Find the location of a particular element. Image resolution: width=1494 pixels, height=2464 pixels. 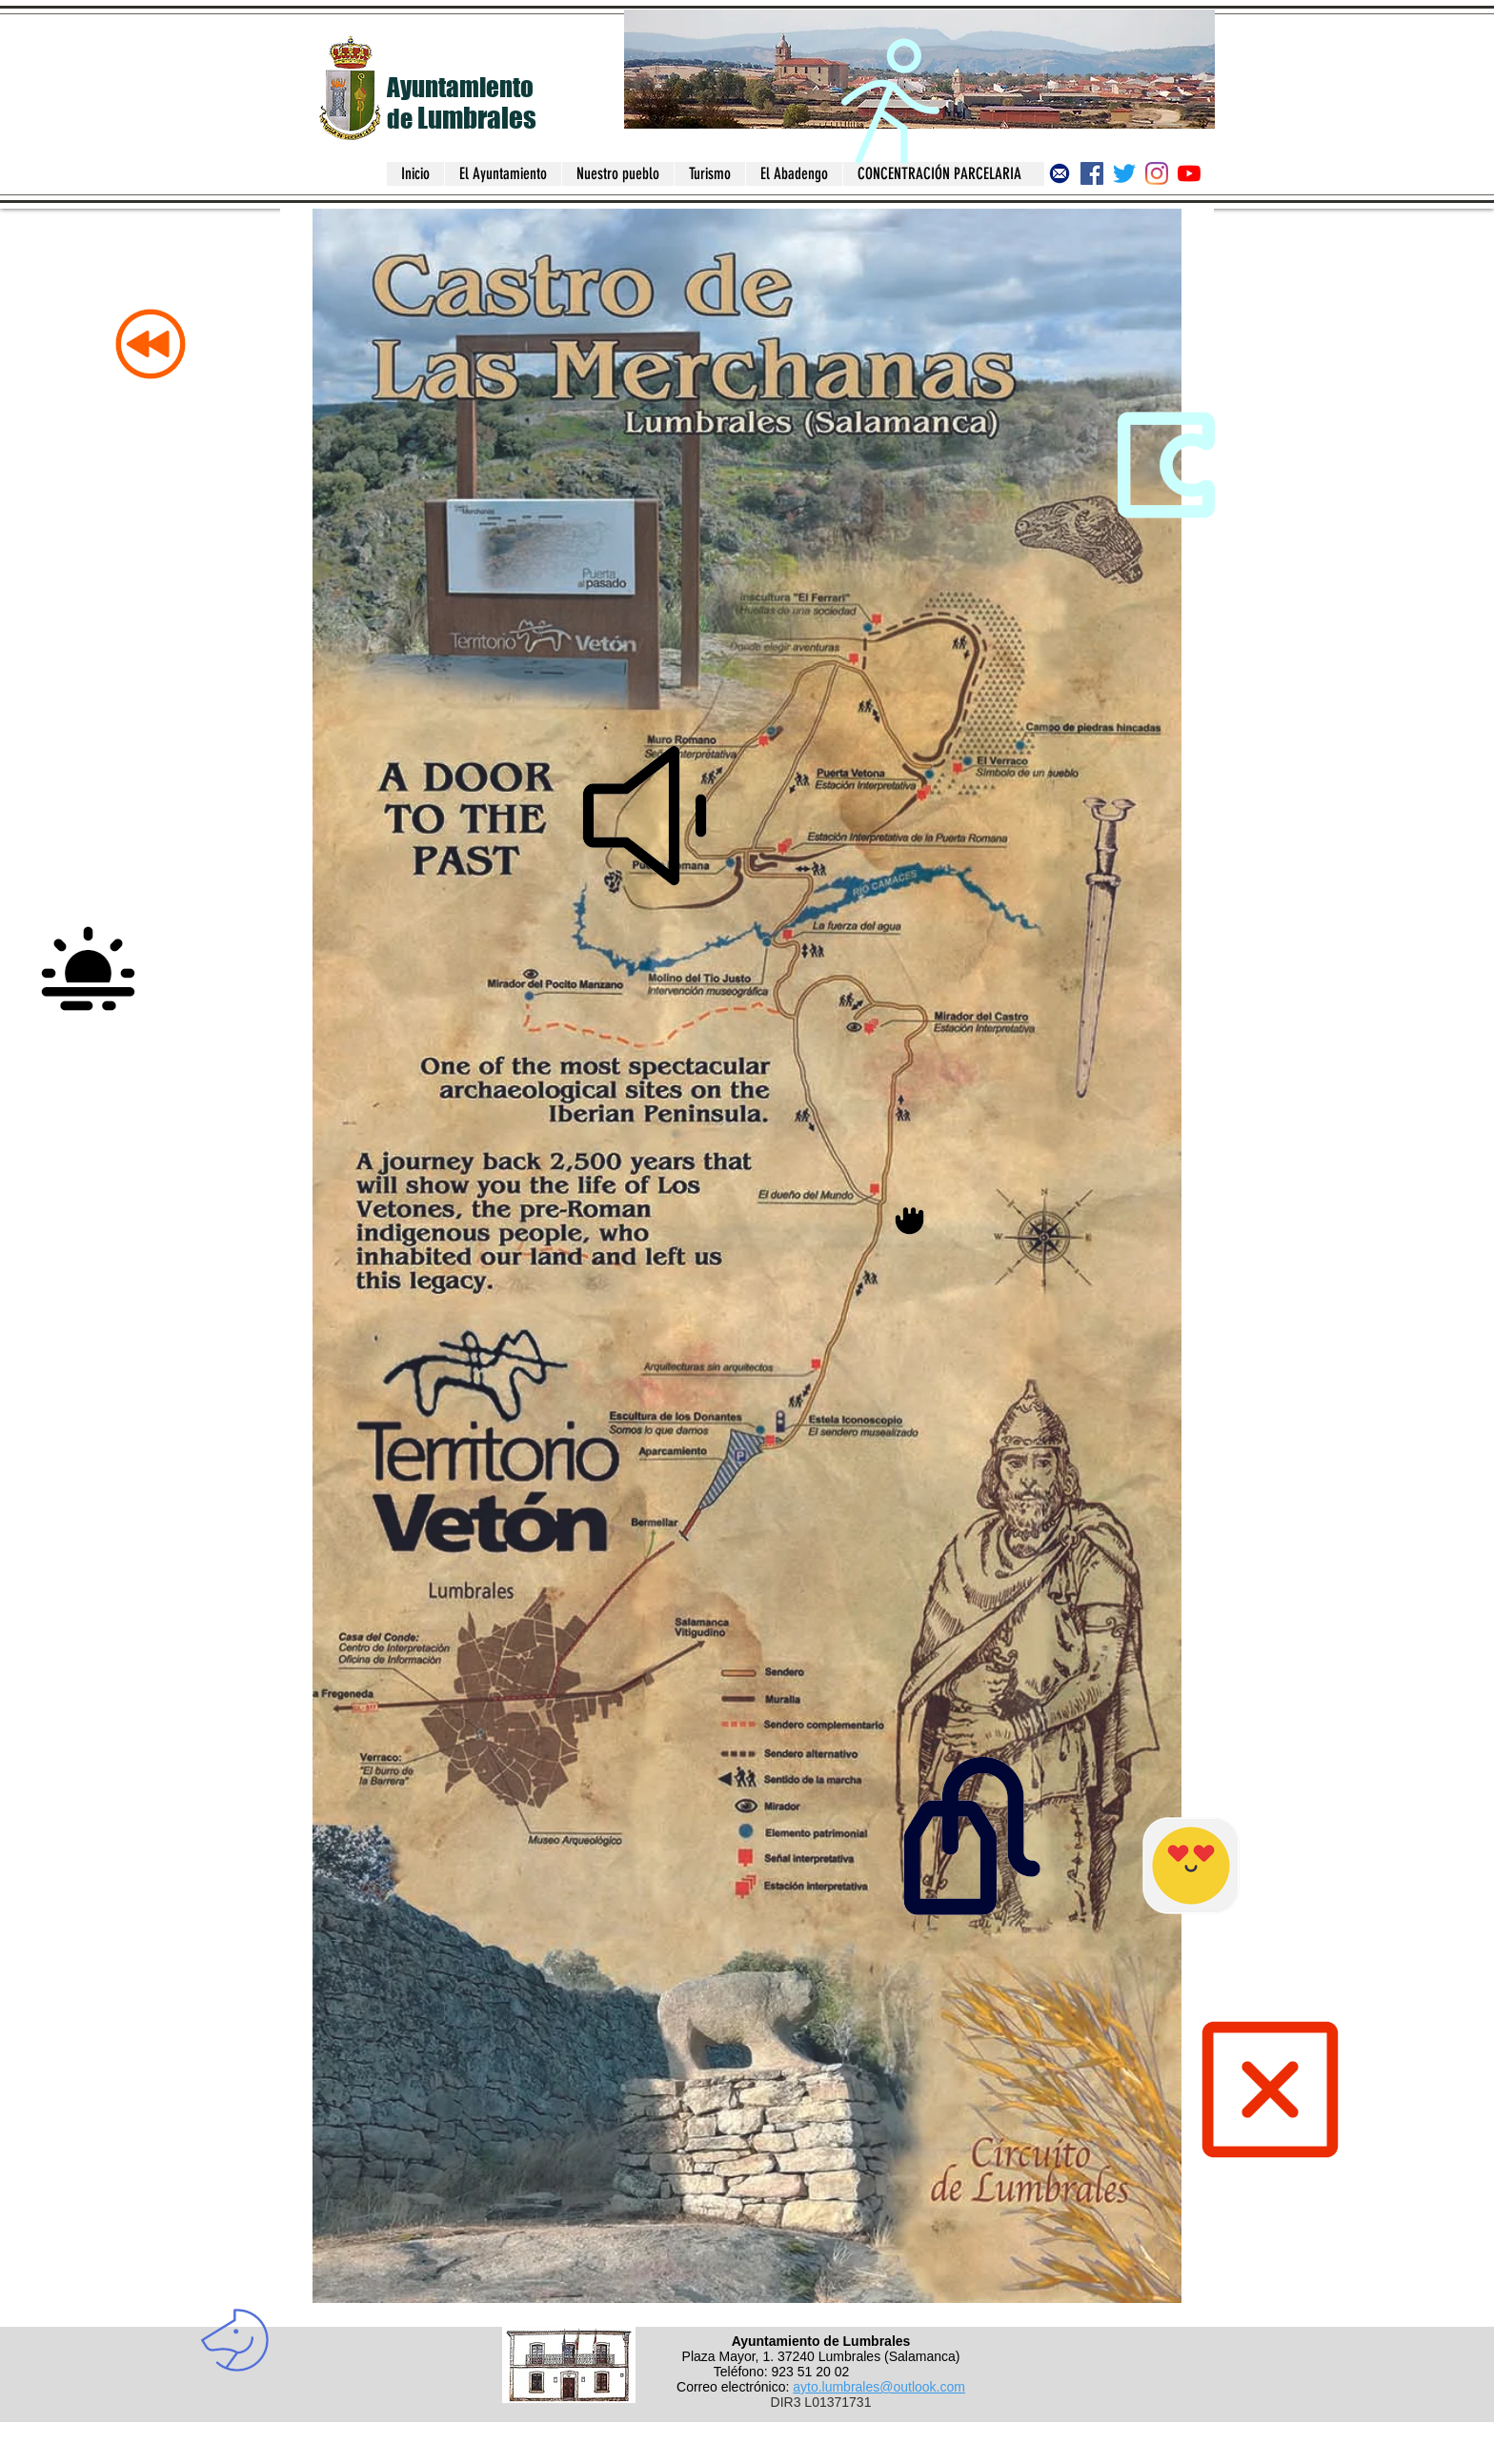

close or dismiss a dialog box is located at coordinates (1270, 2090).